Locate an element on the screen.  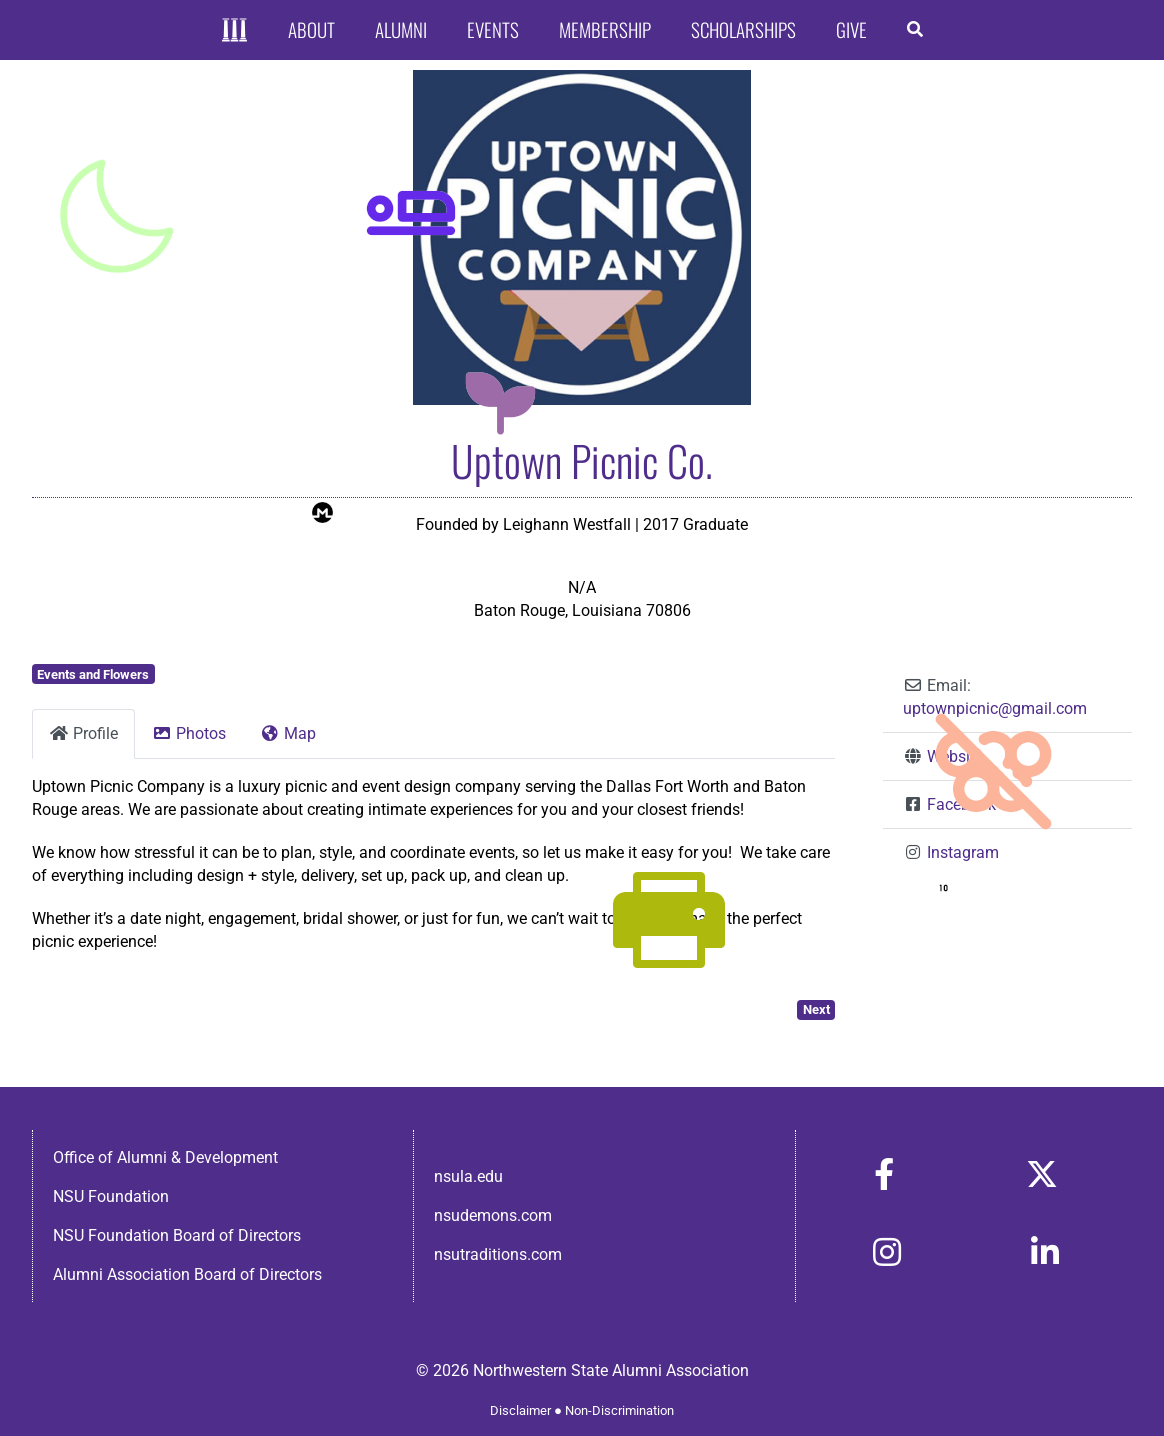
indicates item number 10 in a list or sequence is located at coordinates (943, 888).